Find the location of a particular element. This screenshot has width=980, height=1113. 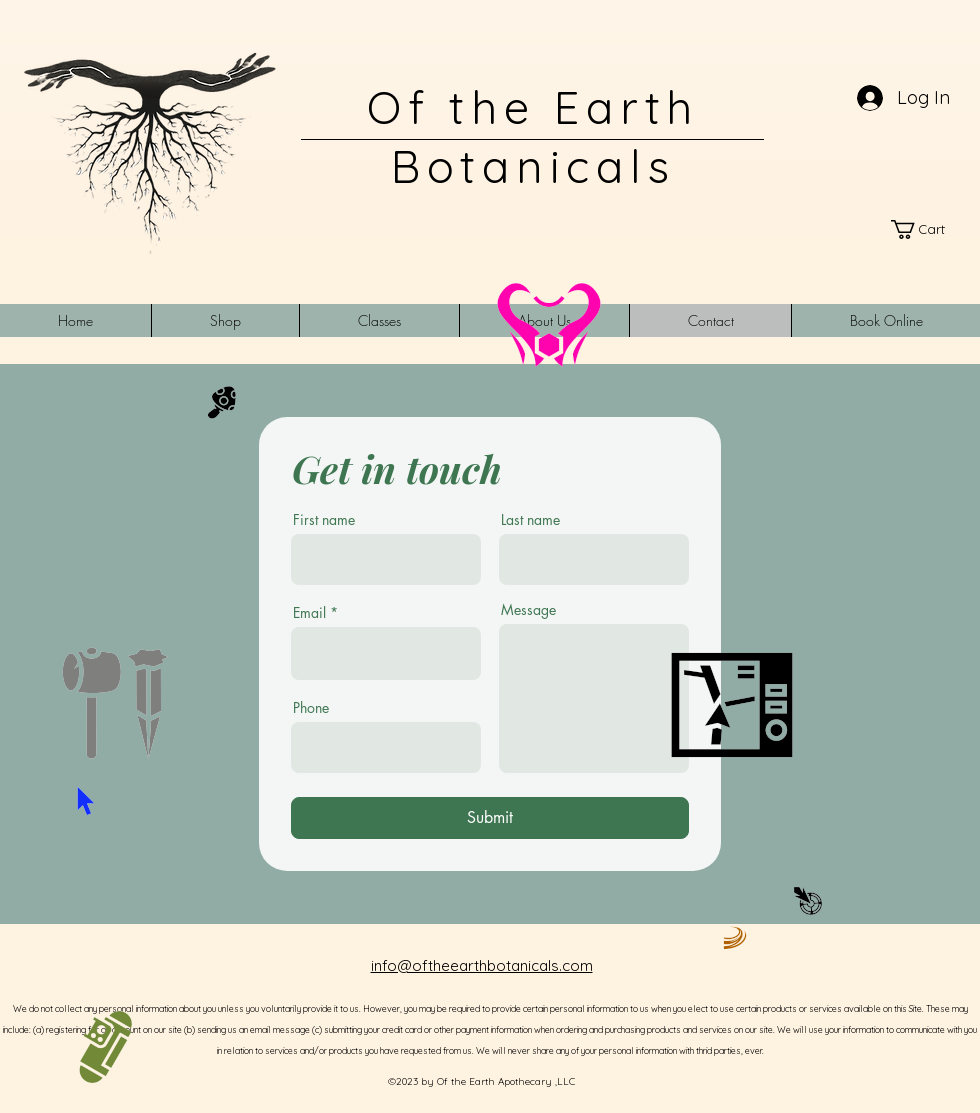

view jewelry or accessories inventory is located at coordinates (549, 325).